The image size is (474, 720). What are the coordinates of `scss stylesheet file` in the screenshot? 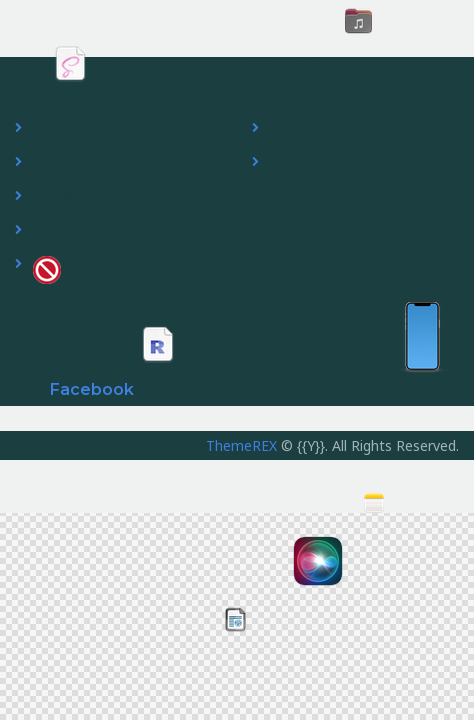 It's located at (70, 63).